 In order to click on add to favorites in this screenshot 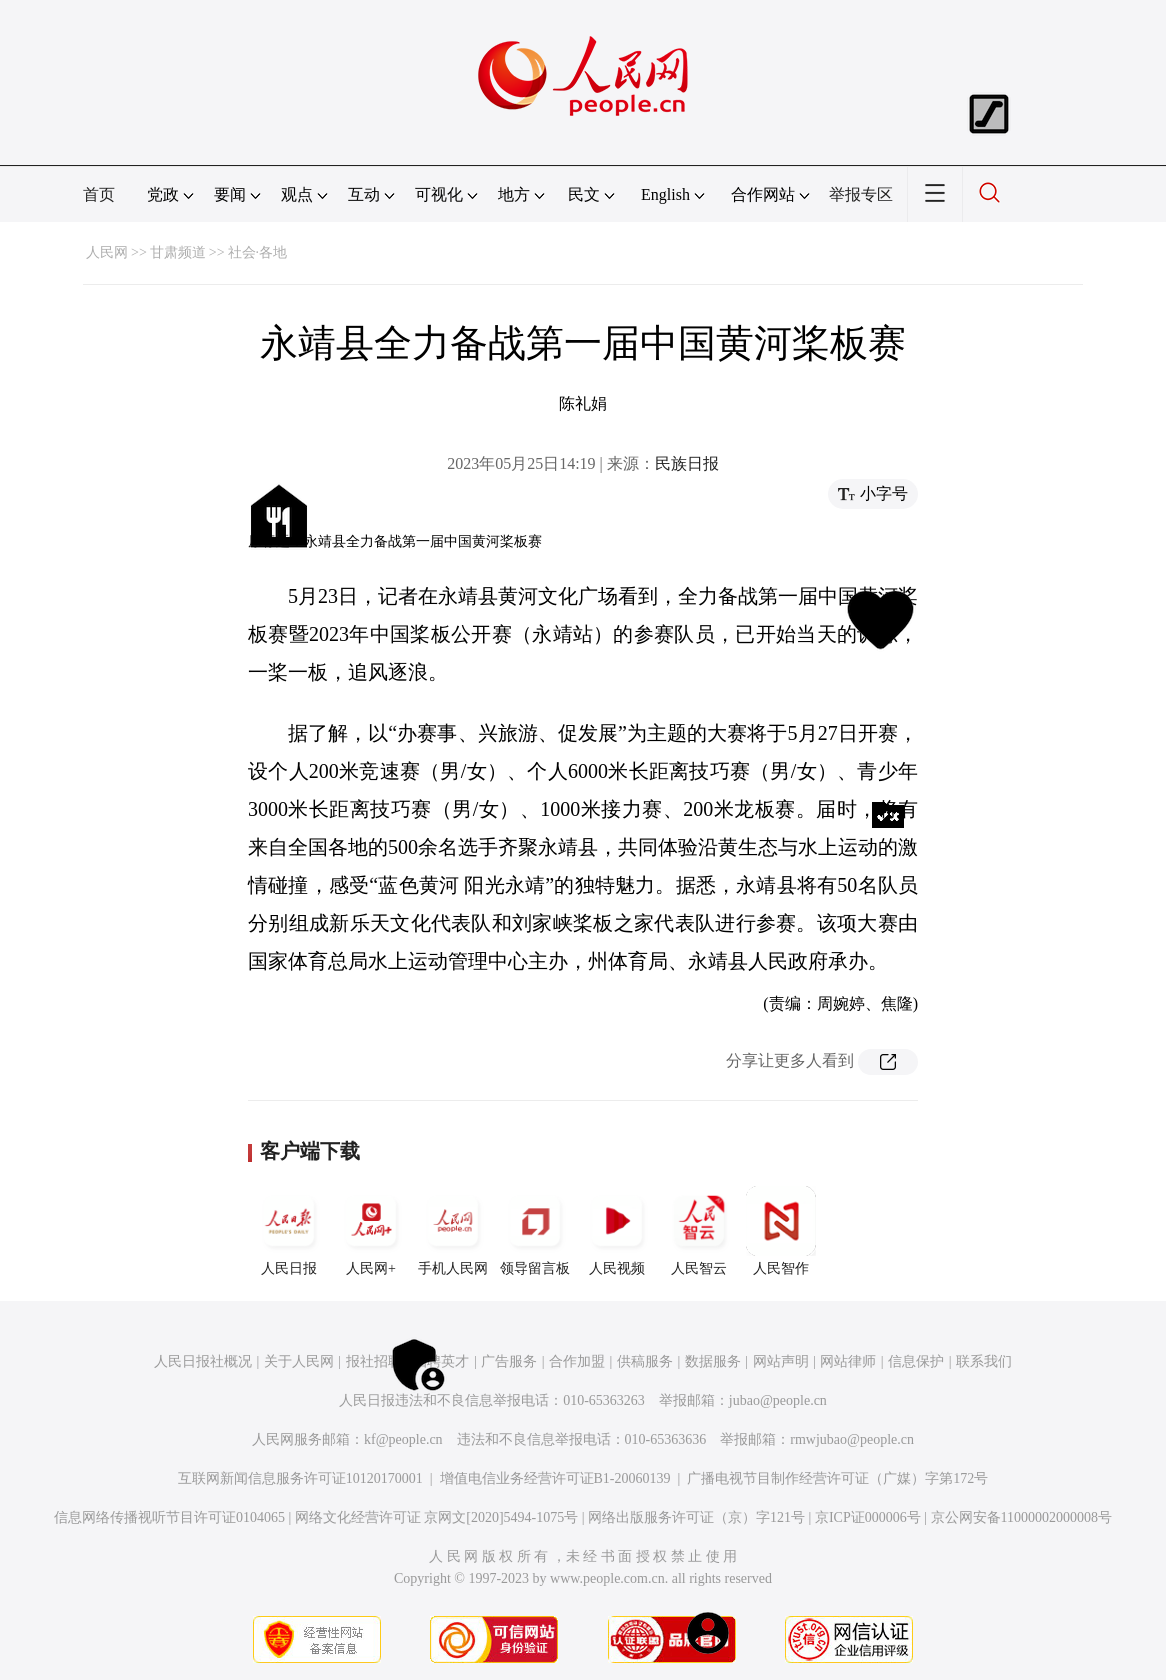, I will do `click(880, 620)`.